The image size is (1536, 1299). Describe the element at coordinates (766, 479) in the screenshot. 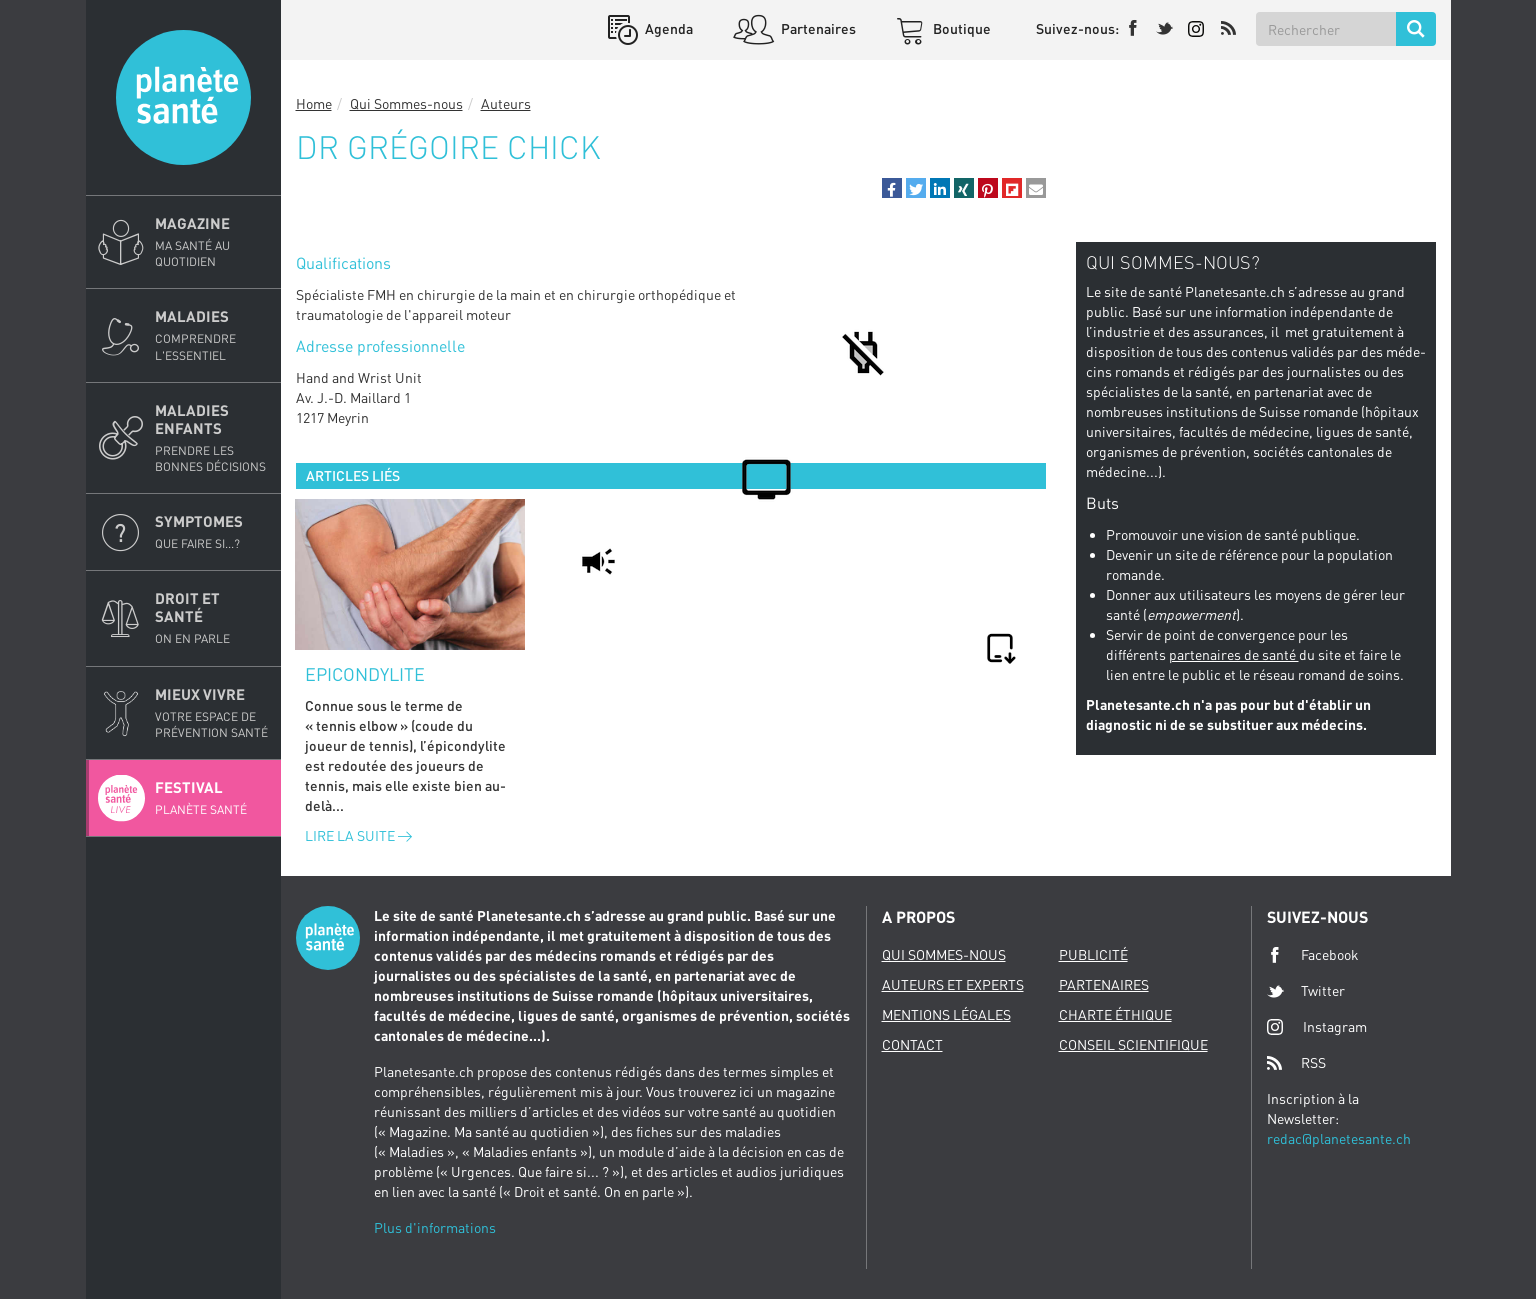

I see `access personal video or screen sharing` at that location.